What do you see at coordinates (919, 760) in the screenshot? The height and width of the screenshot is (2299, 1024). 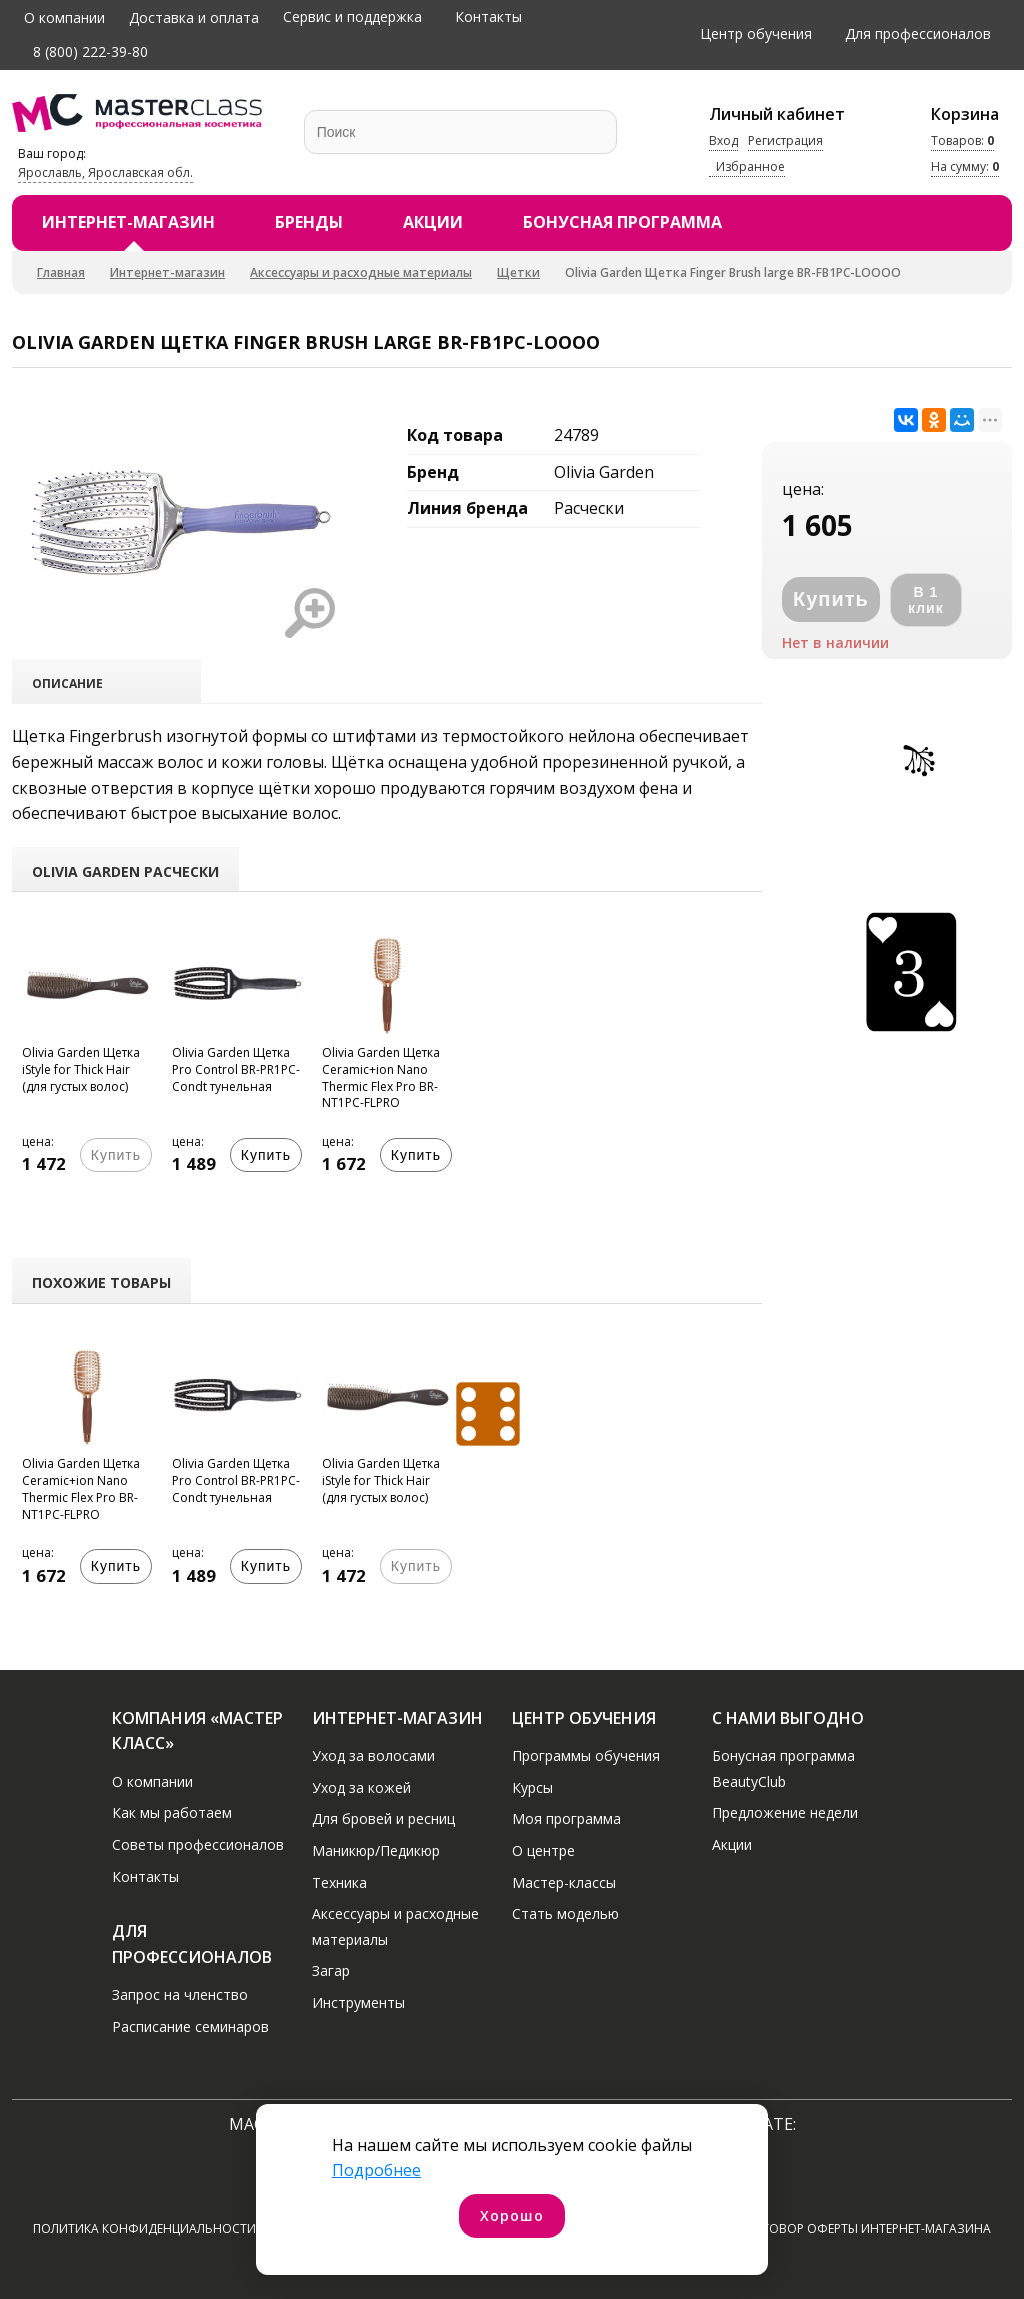 I see `elderberry ingredient or crafting material` at bounding box center [919, 760].